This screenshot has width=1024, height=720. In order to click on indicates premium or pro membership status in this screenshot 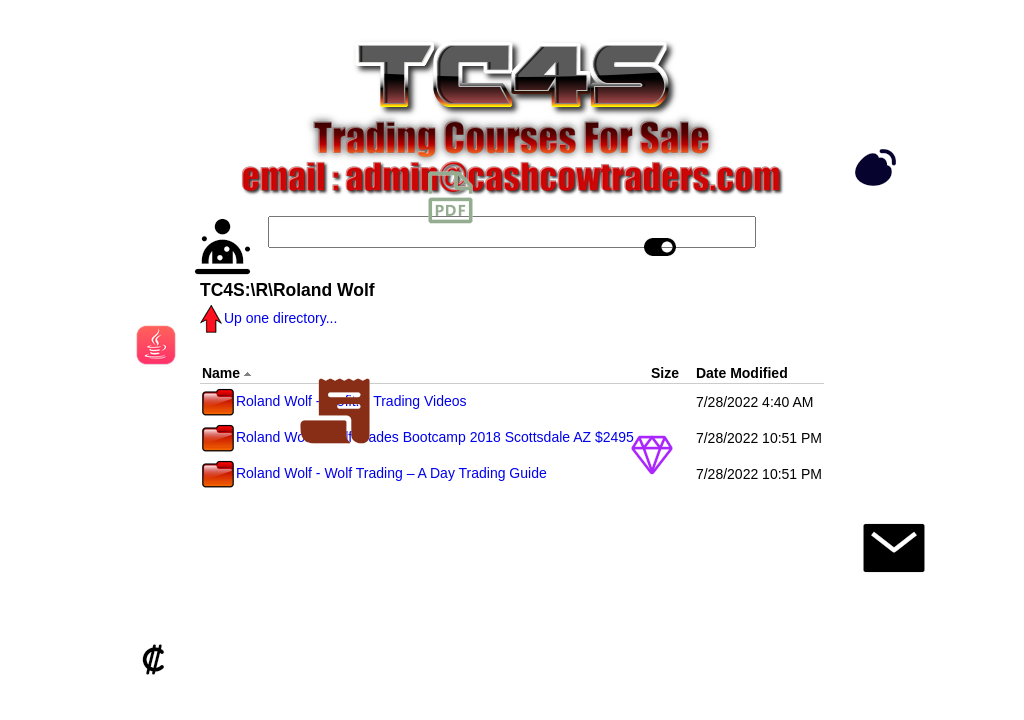, I will do `click(652, 455)`.